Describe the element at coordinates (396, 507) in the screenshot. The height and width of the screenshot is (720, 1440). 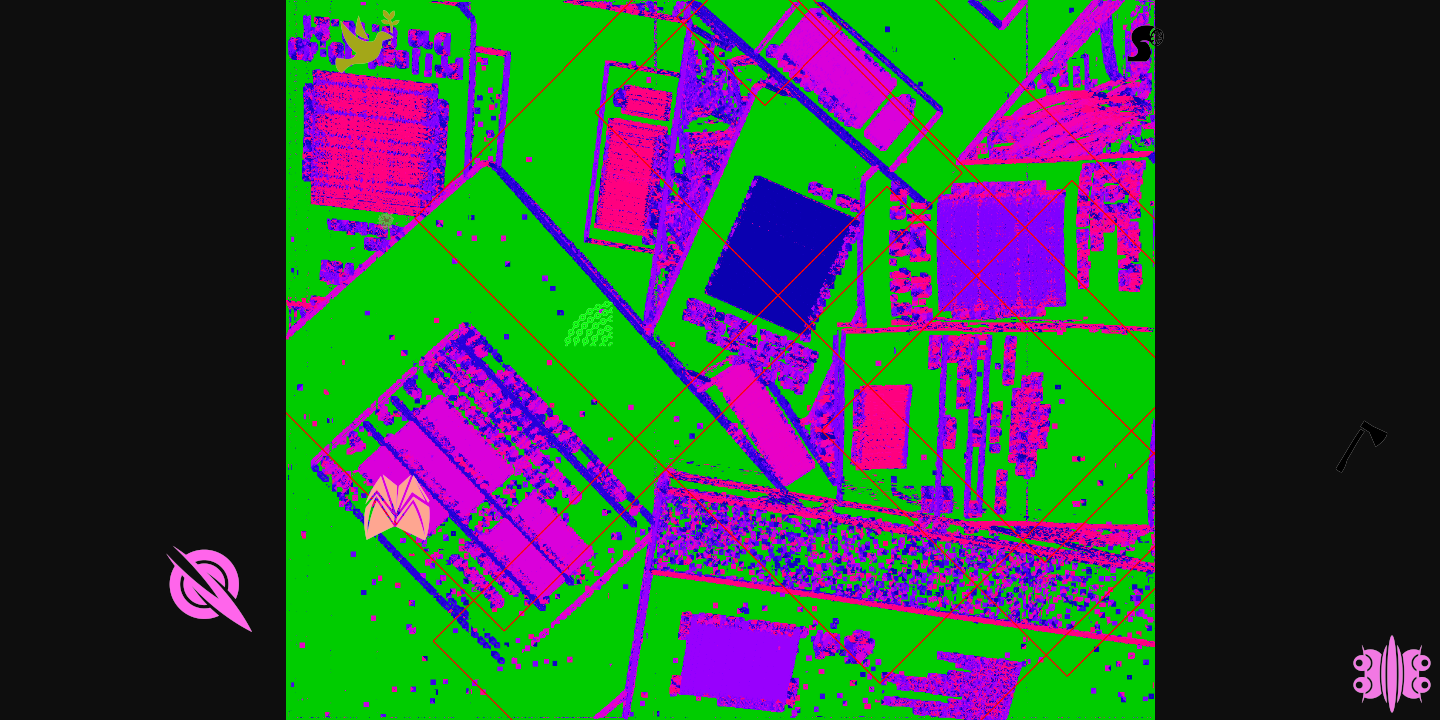
I see `play a fortune teller or paper folding game` at that location.